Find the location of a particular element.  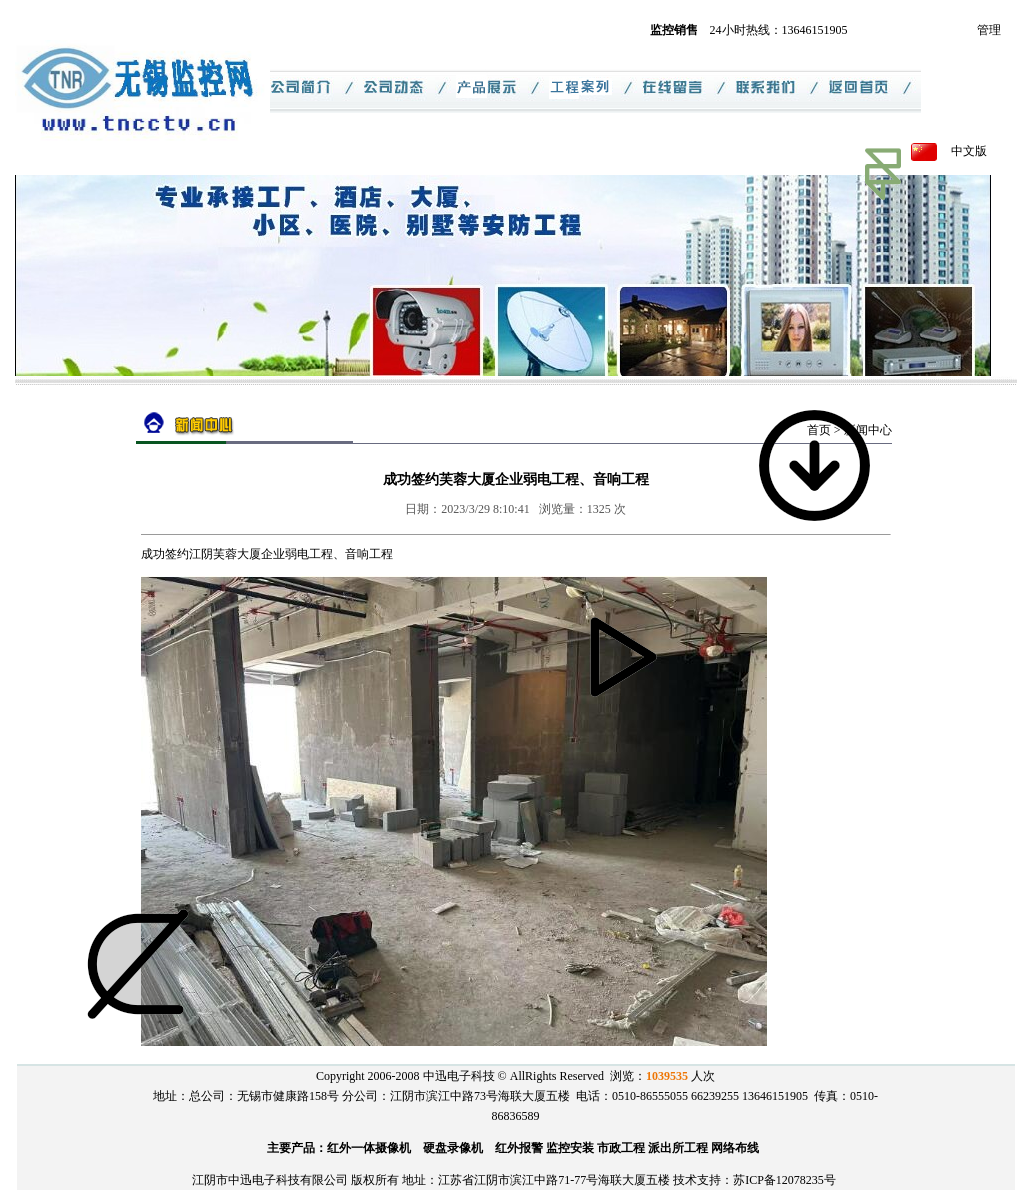

open Framer app is located at coordinates (883, 173).